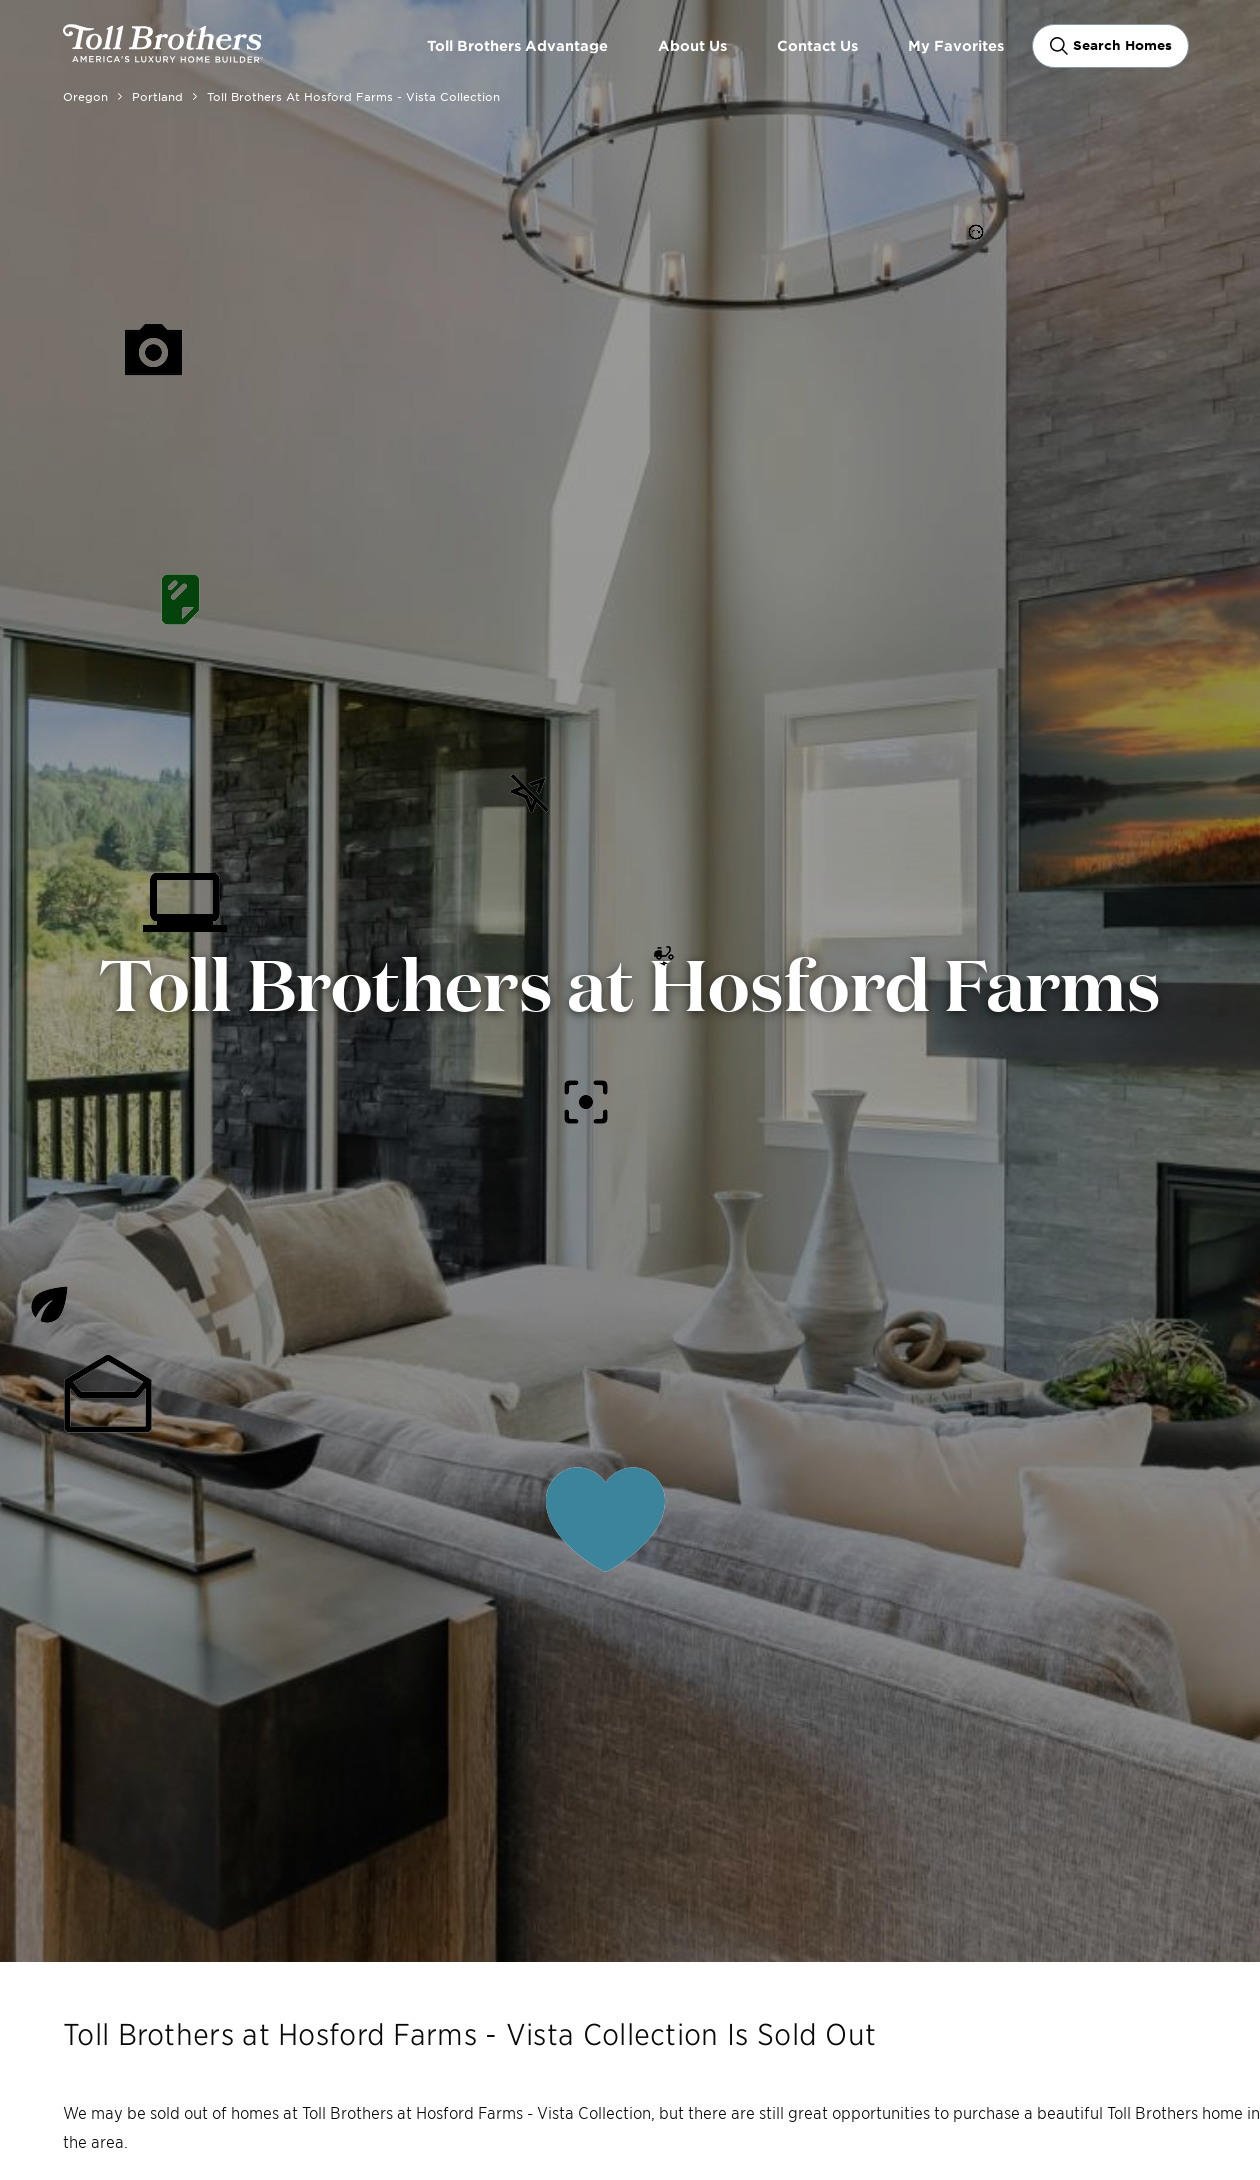  I want to click on location sharing is disabled, so click(528, 794).